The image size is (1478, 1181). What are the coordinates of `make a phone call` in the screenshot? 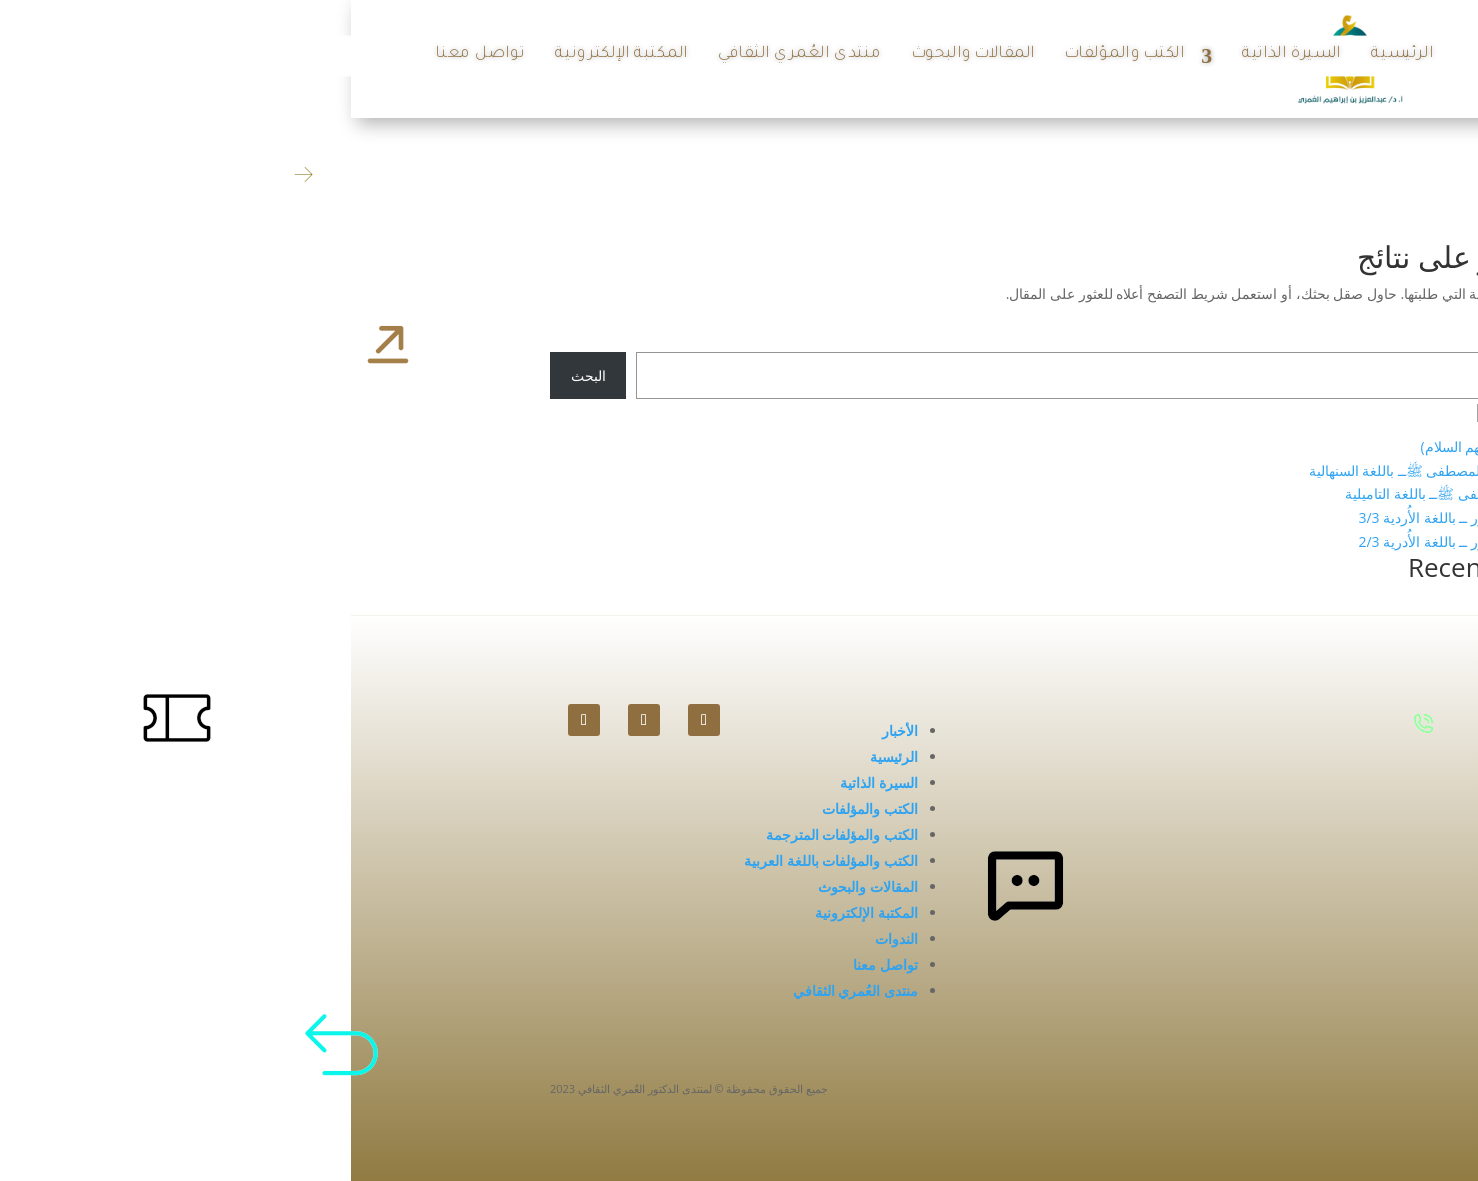 It's located at (1423, 723).